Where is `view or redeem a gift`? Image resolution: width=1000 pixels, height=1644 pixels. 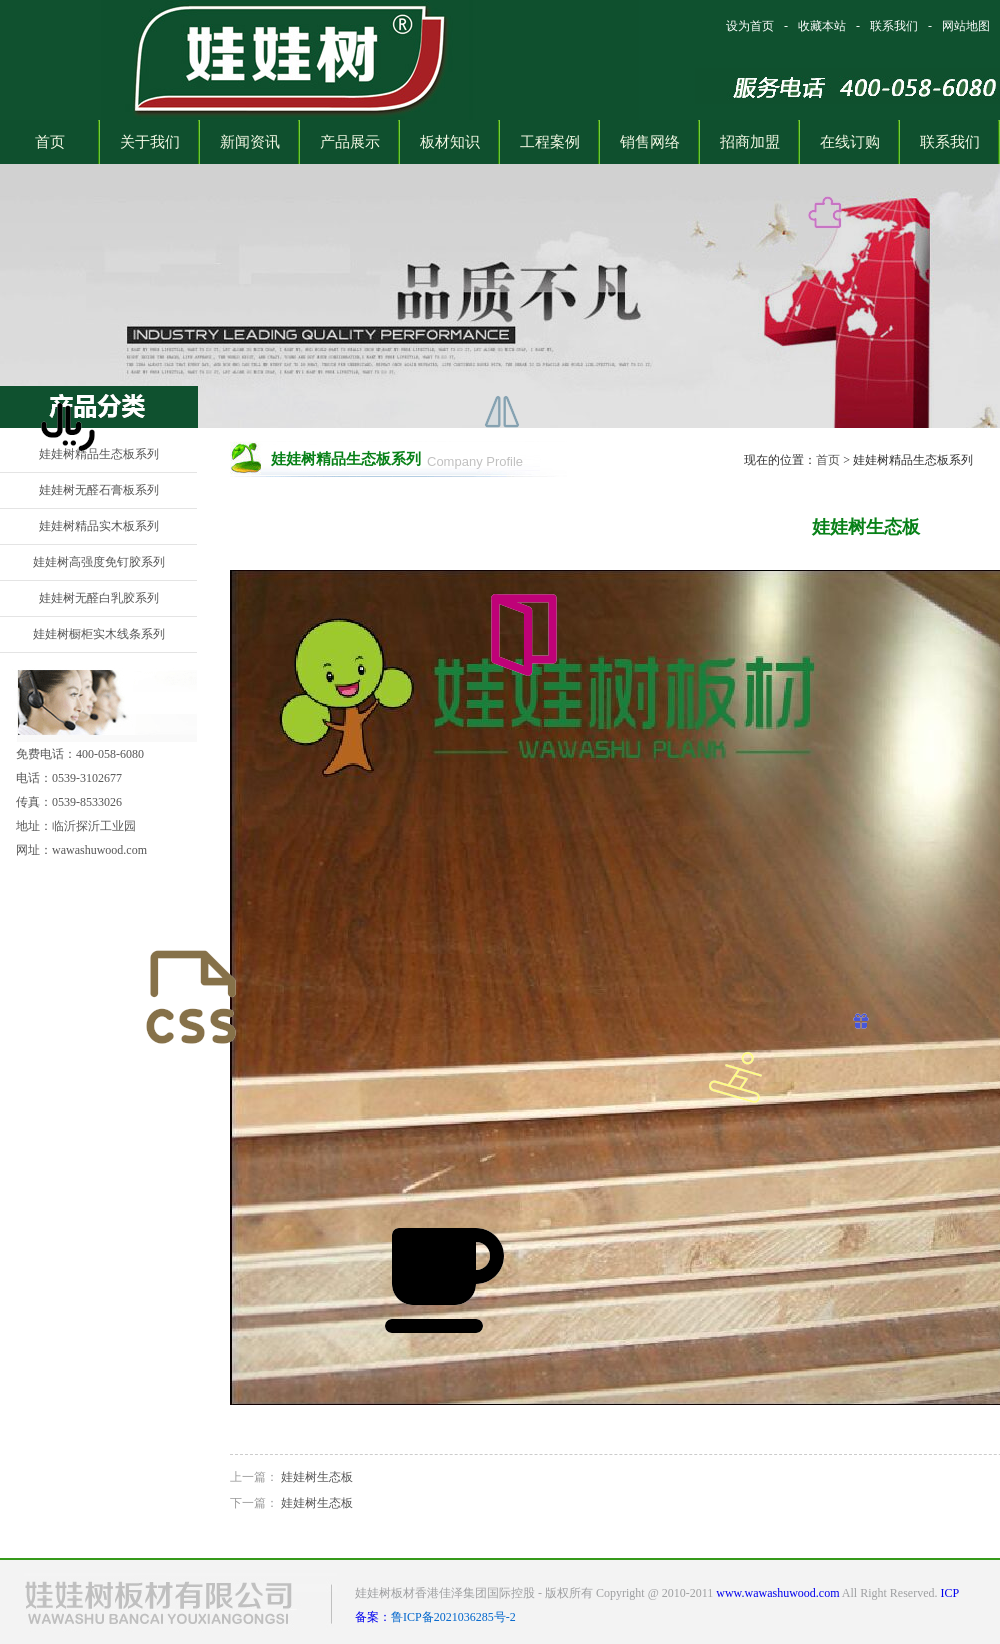
view or redeem a gift is located at coordinates (861, 1021).